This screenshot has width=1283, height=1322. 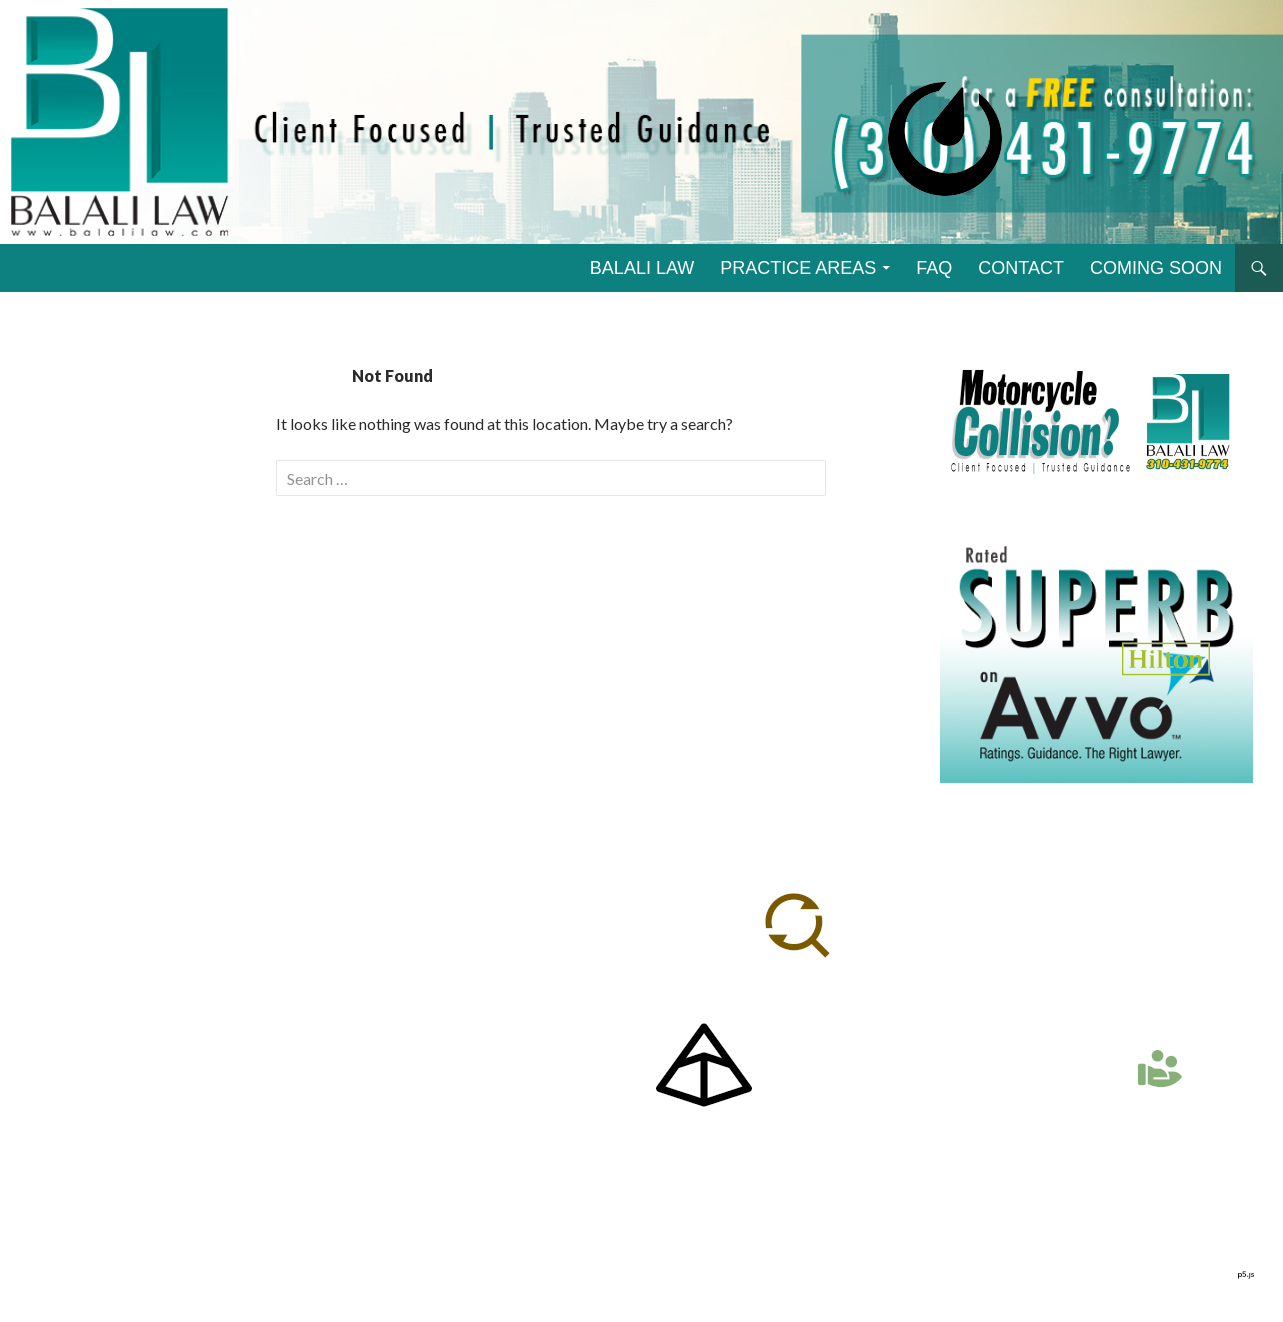 I want to click on find and replace text in a document, so click(x=797, y=925).